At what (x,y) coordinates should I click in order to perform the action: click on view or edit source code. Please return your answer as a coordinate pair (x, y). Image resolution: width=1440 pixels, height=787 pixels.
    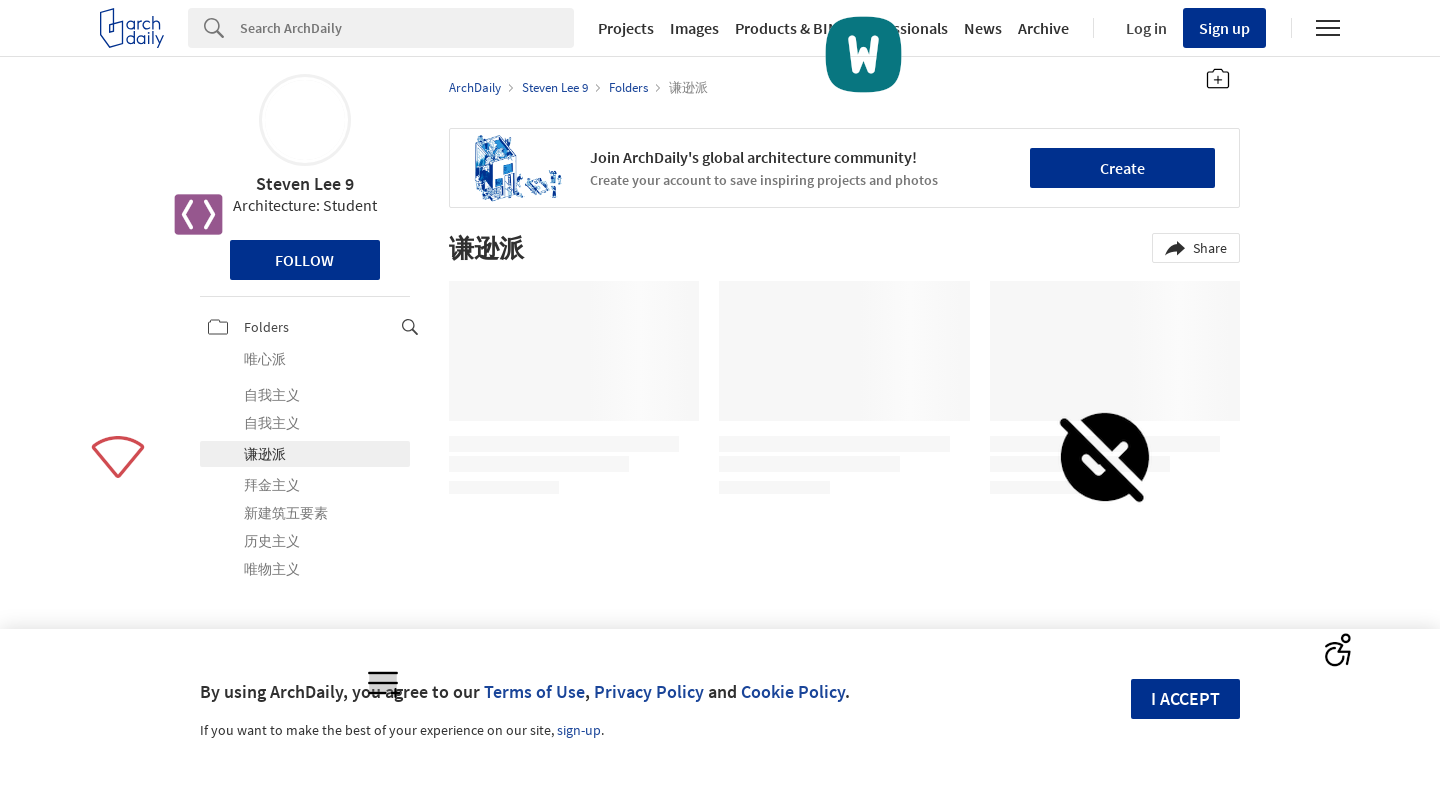
    Looking at the image, I should click on (198, 214).